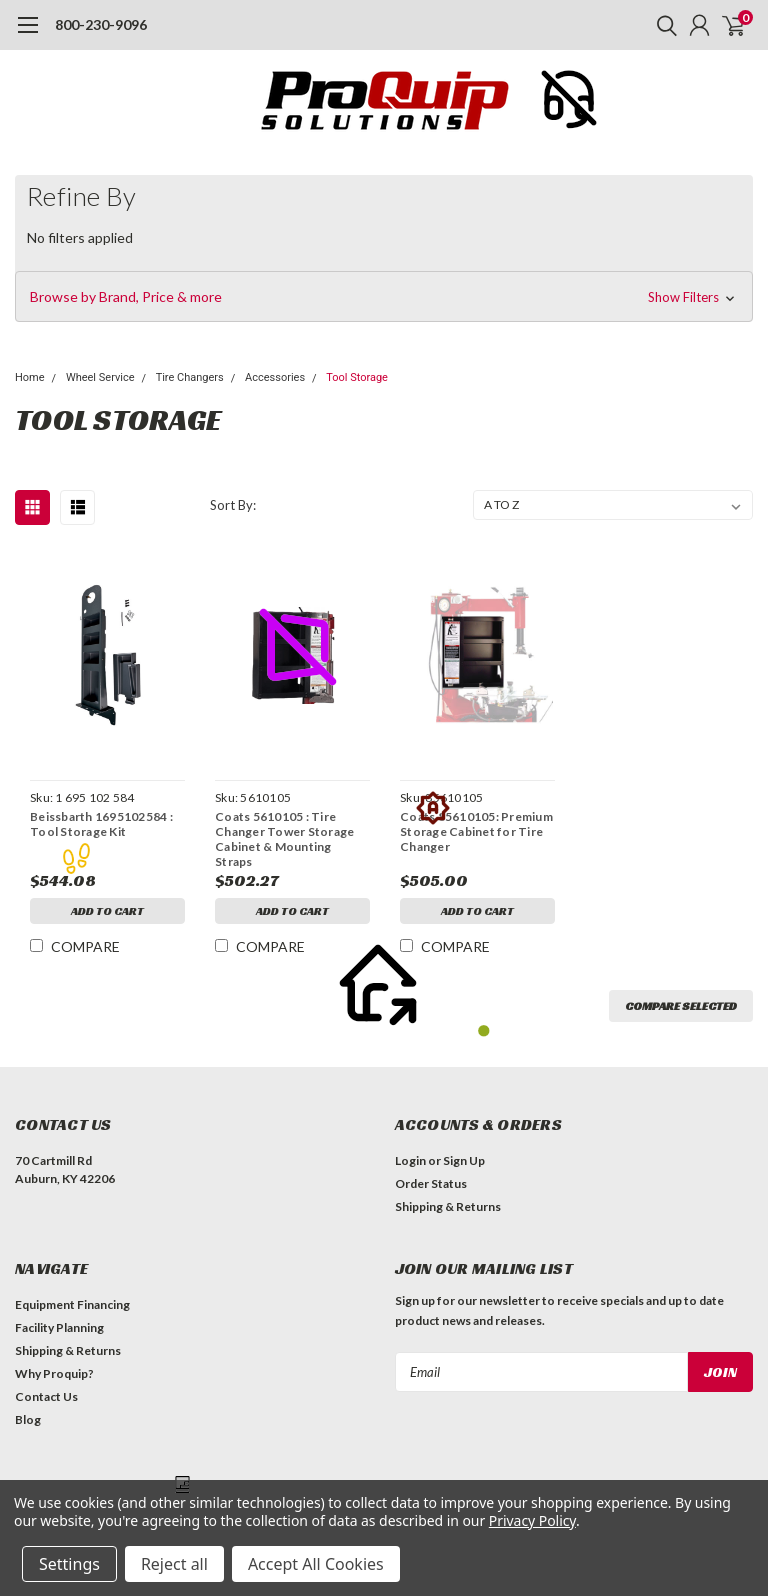 Image resolution: width=768 pixels, height=1596 pixels. Describe the element at coordinates (298, 647) in the screenshot. I see `disable perspective view mode` at that location.